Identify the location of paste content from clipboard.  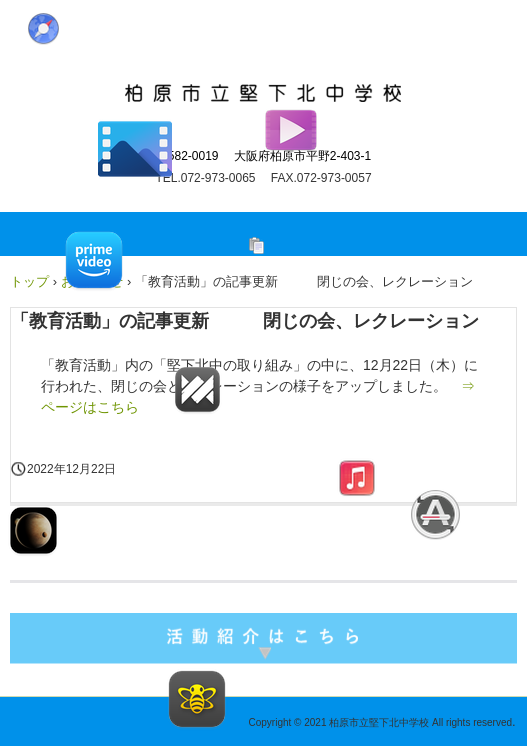
(256, 245).